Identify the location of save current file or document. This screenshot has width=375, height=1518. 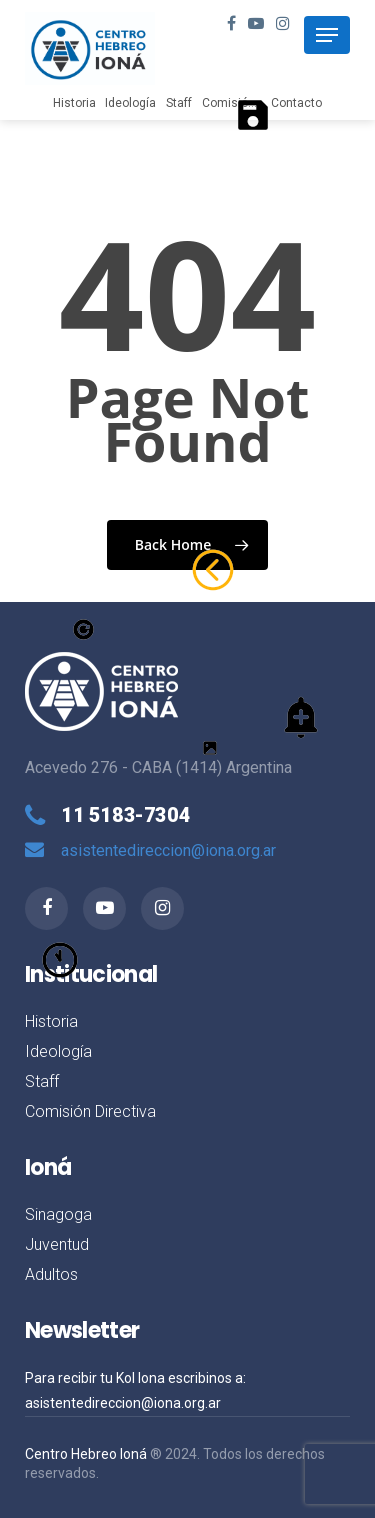
(253, 115).